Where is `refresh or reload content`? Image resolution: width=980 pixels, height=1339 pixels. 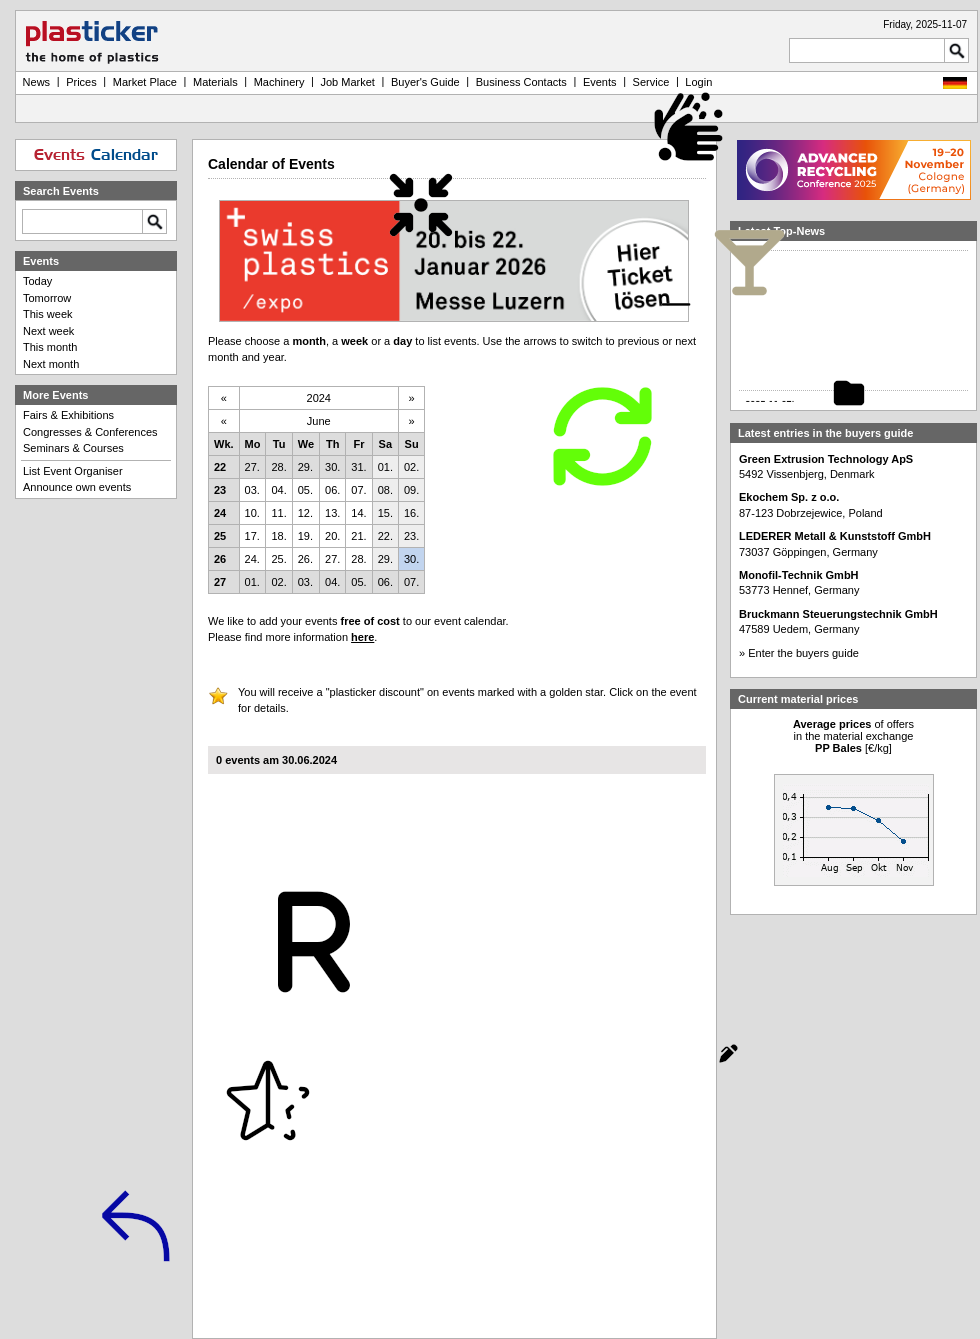
refresh or reload content is located at coordinates (602, 436).